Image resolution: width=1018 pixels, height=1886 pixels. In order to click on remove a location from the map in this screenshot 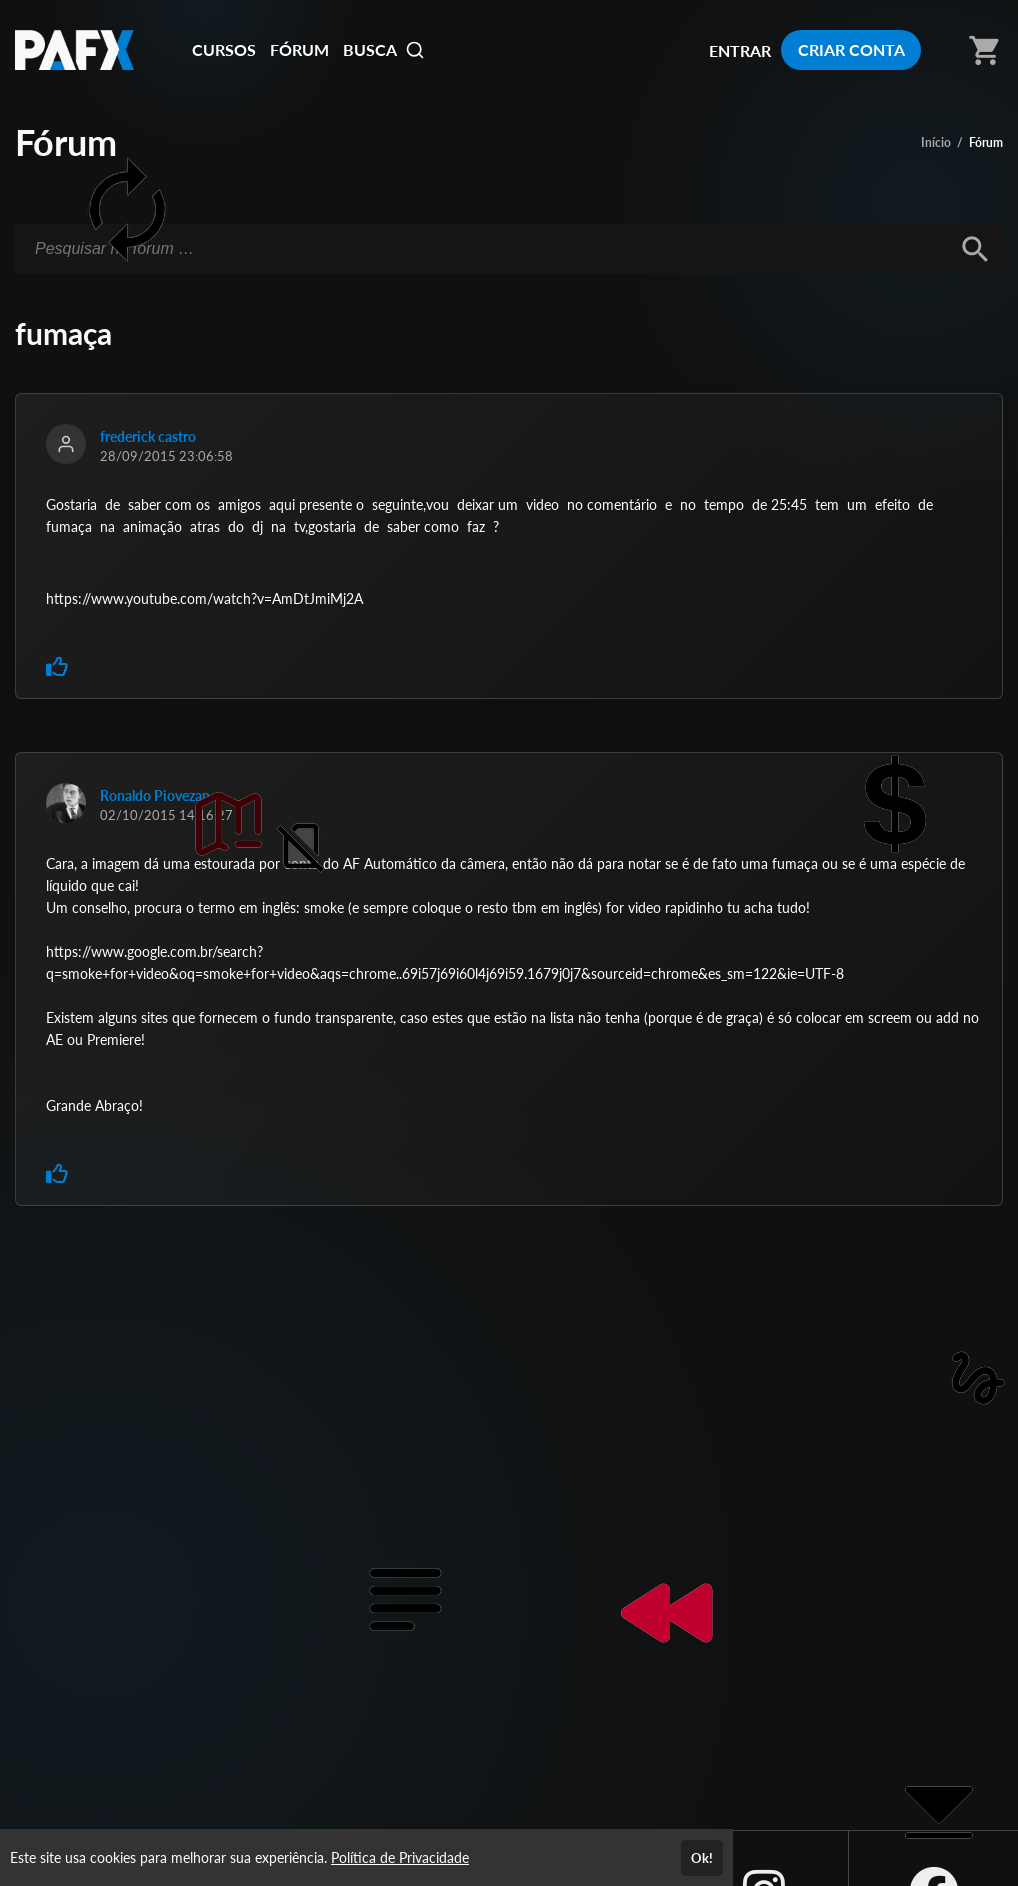, I will do `click(228, 824)`.